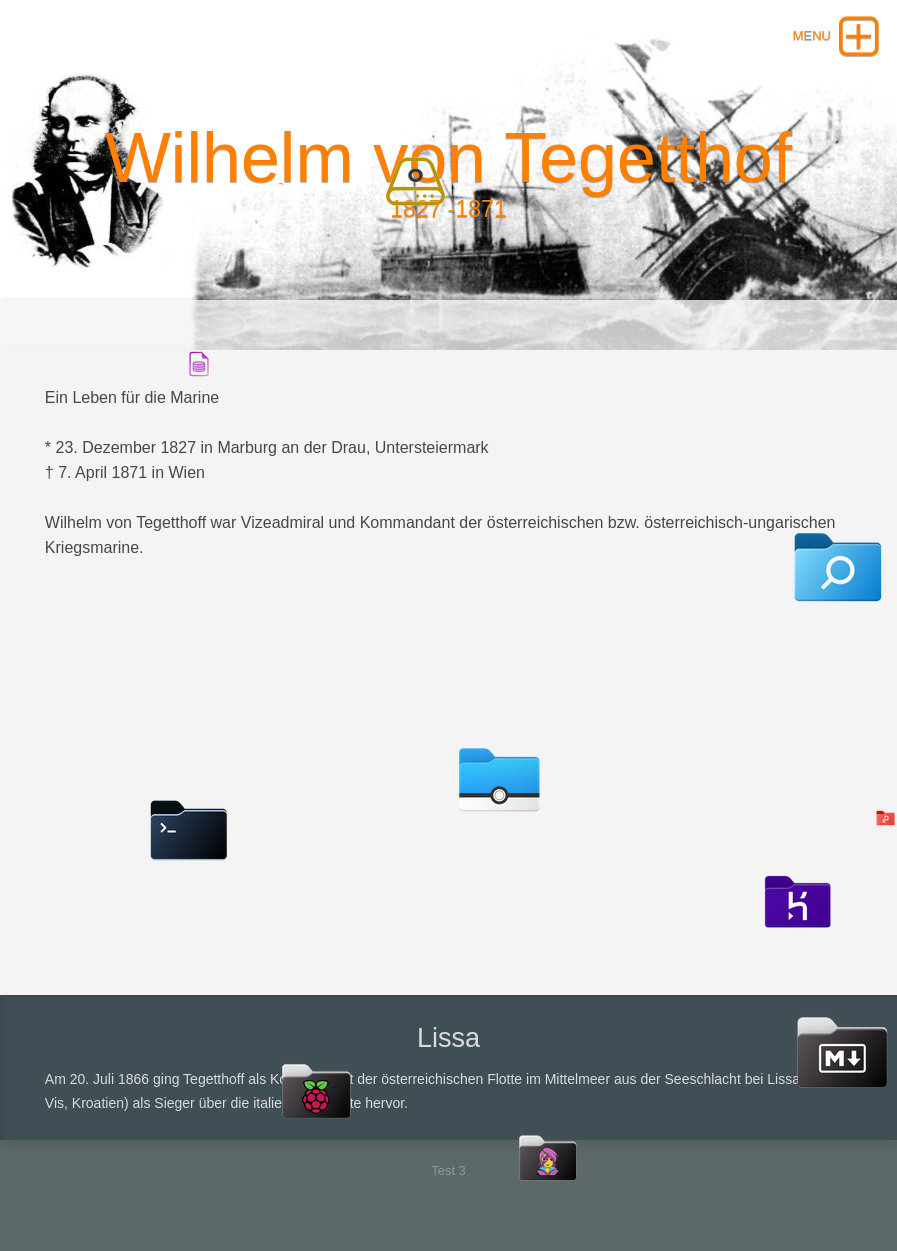 The image size is (897, 1251). Describe the element at coordinates (199, 364) in the screenshot. I see `open a database file` at that location.